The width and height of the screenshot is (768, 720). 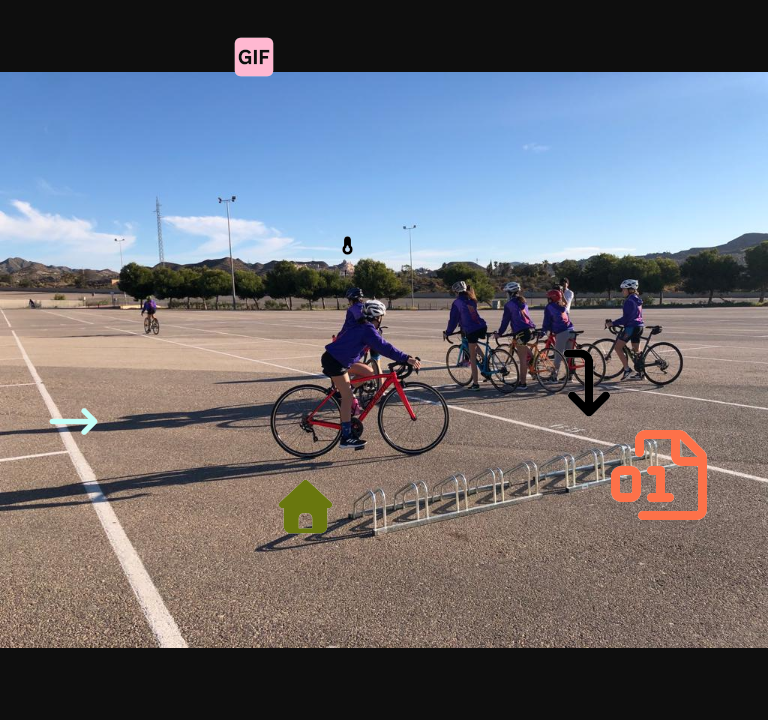 I want to click on insert a GIF into your message, so click(x=254, y=57).